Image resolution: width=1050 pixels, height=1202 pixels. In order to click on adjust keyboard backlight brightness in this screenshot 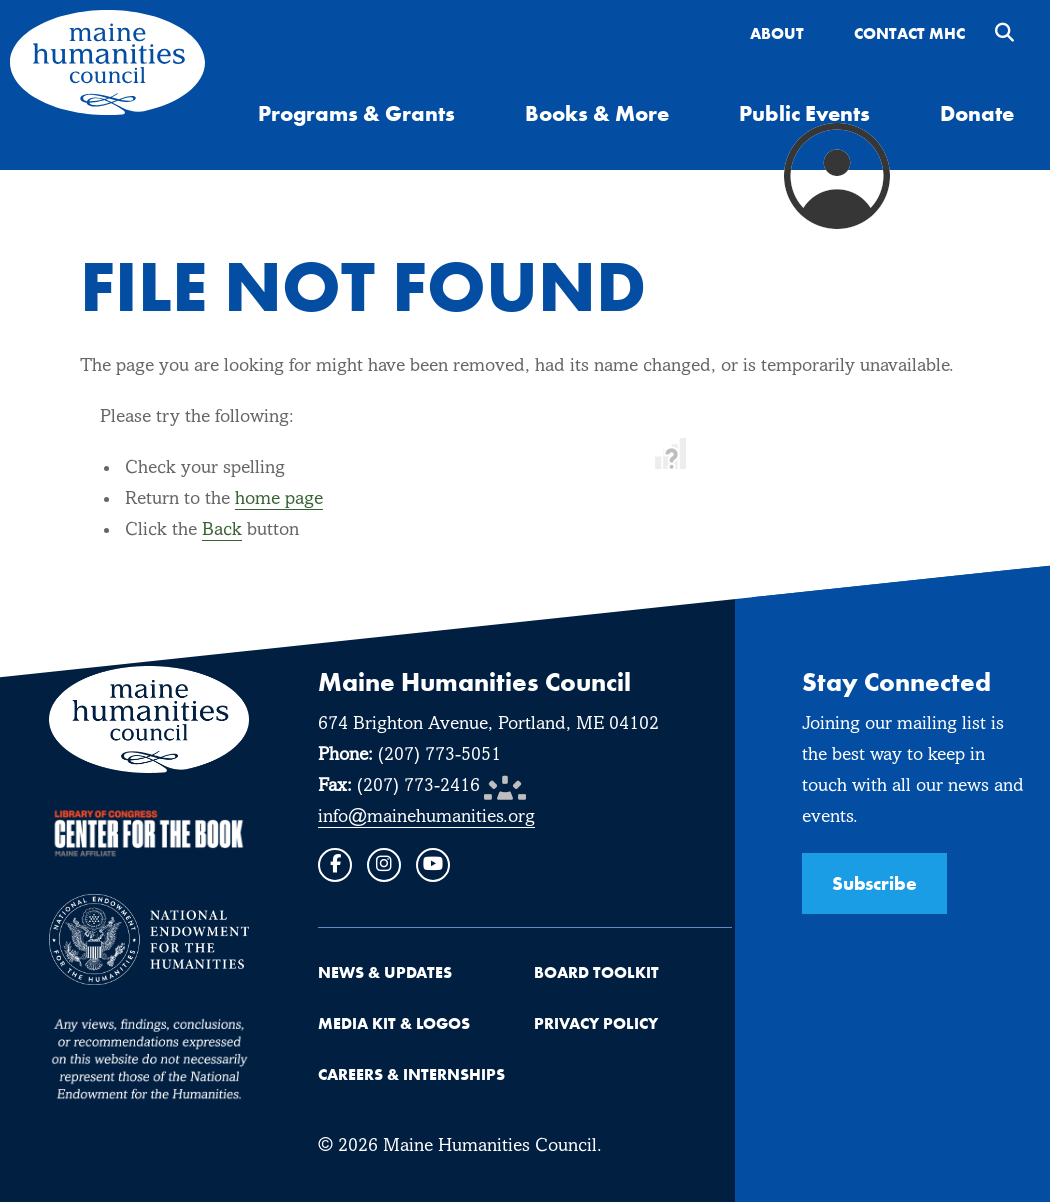, I will do `click(505, 789)`.